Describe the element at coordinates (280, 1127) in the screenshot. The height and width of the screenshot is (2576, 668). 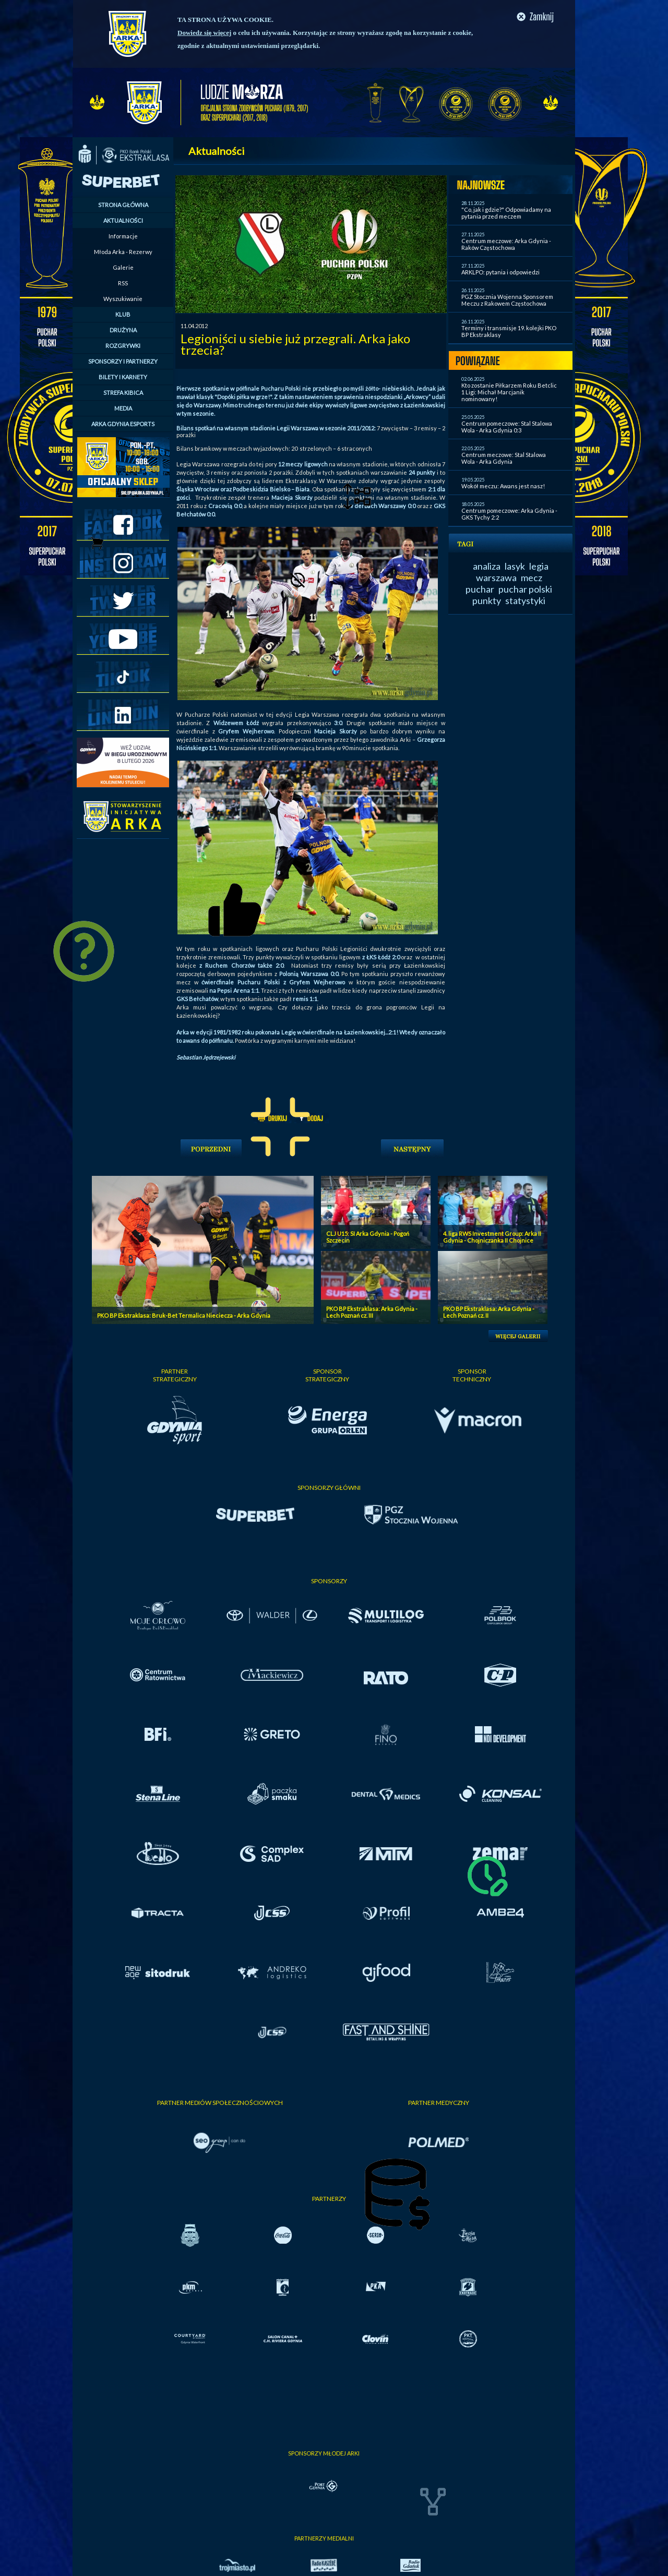
I see `exit fullscreen mode` at that location.